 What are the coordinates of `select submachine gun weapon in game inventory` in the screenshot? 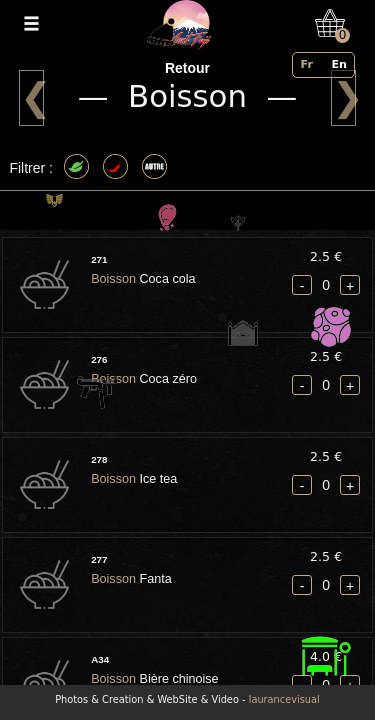 It's located at (97, 392).